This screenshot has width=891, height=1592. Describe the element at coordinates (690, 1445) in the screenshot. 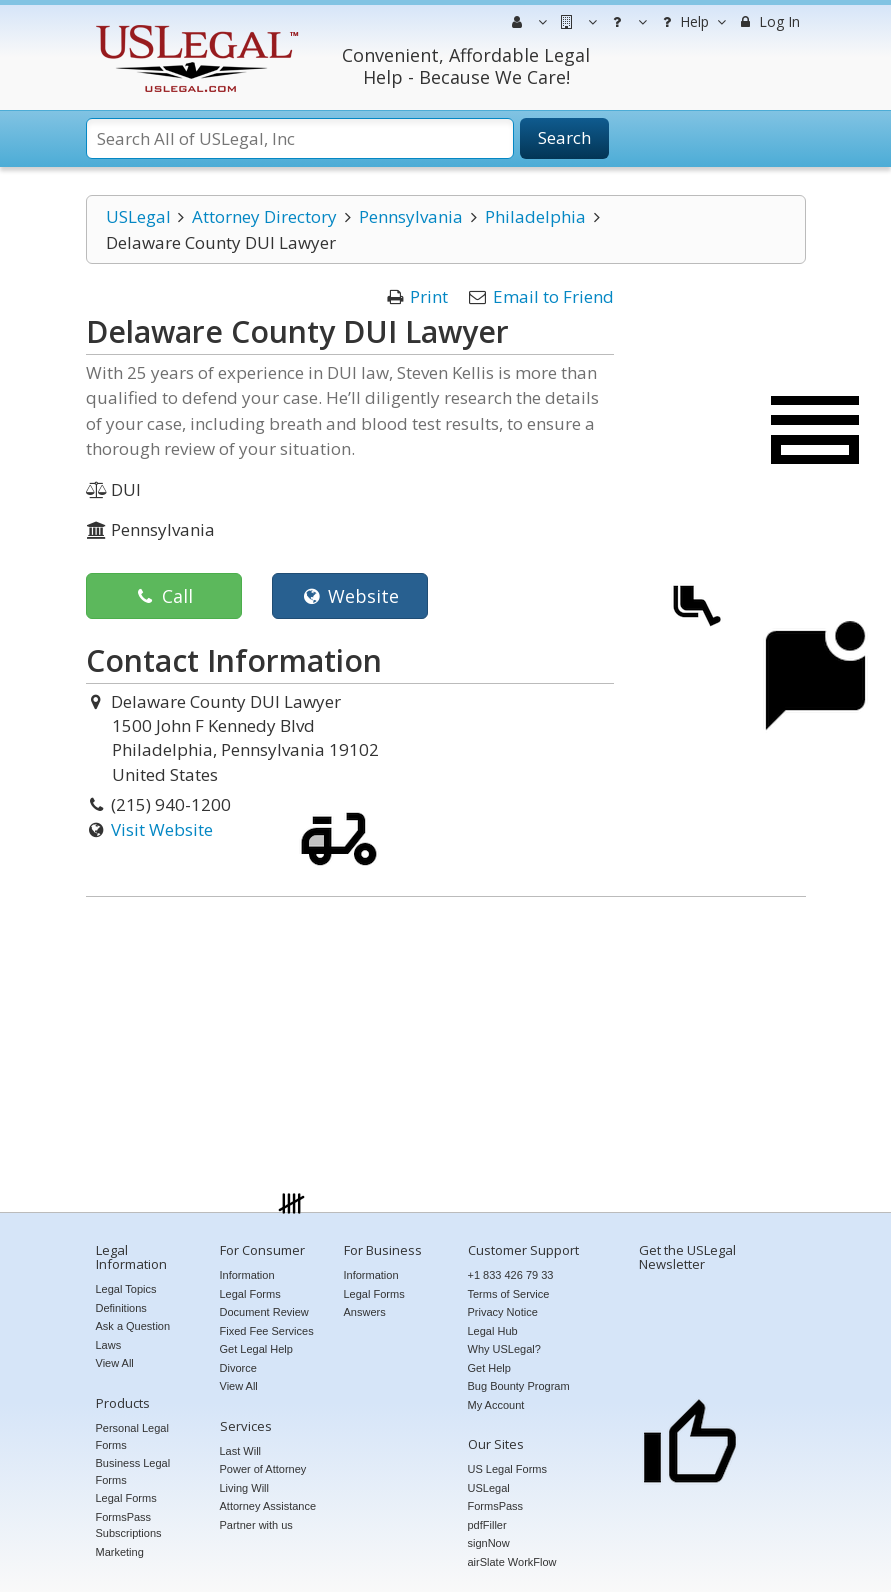

I see `like or upvote content` at that location.